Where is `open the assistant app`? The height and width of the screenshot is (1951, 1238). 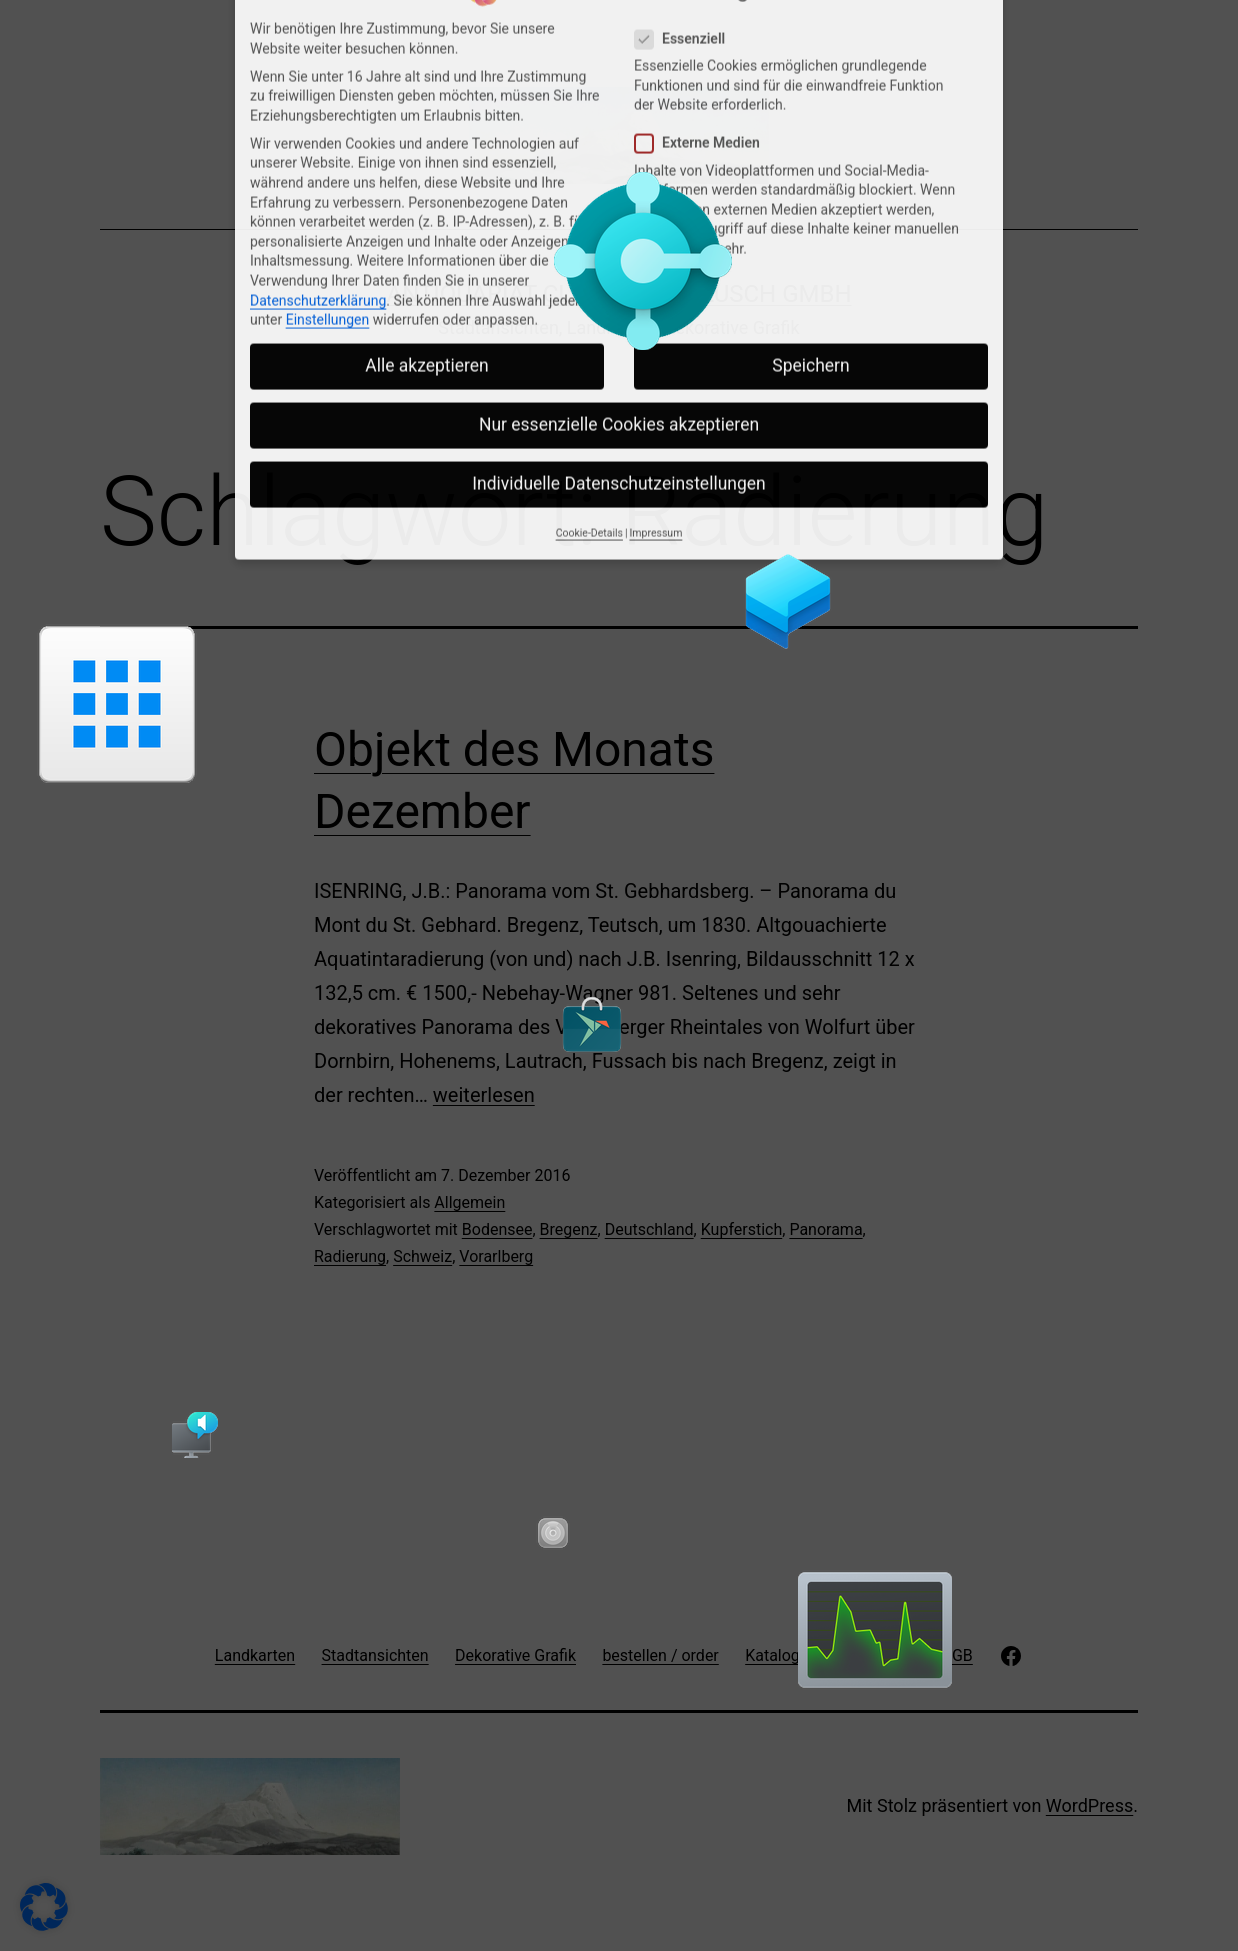 open the assistant app is located at coordinates (788, 602).